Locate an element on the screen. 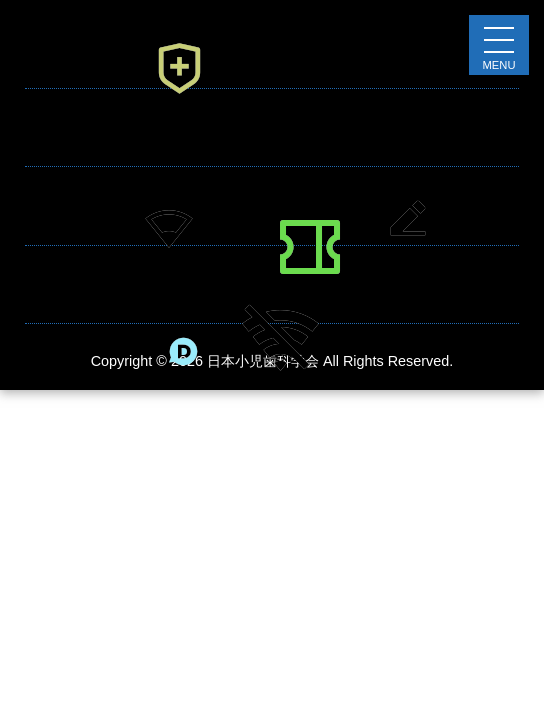 The width and height of the screenshot is (544, 720). open Disqus comments section is located at coordinates (183, 351).